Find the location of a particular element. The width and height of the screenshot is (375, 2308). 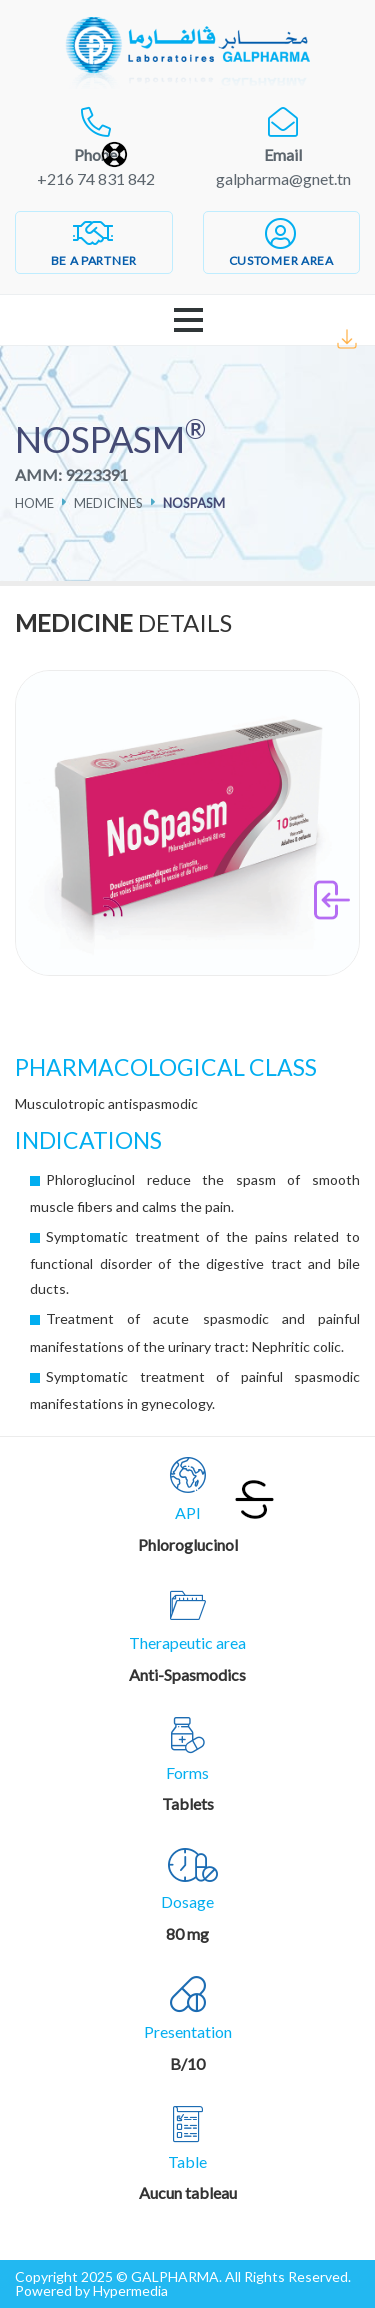

subscribe to RSS feed is located at coordinates (113, 907).